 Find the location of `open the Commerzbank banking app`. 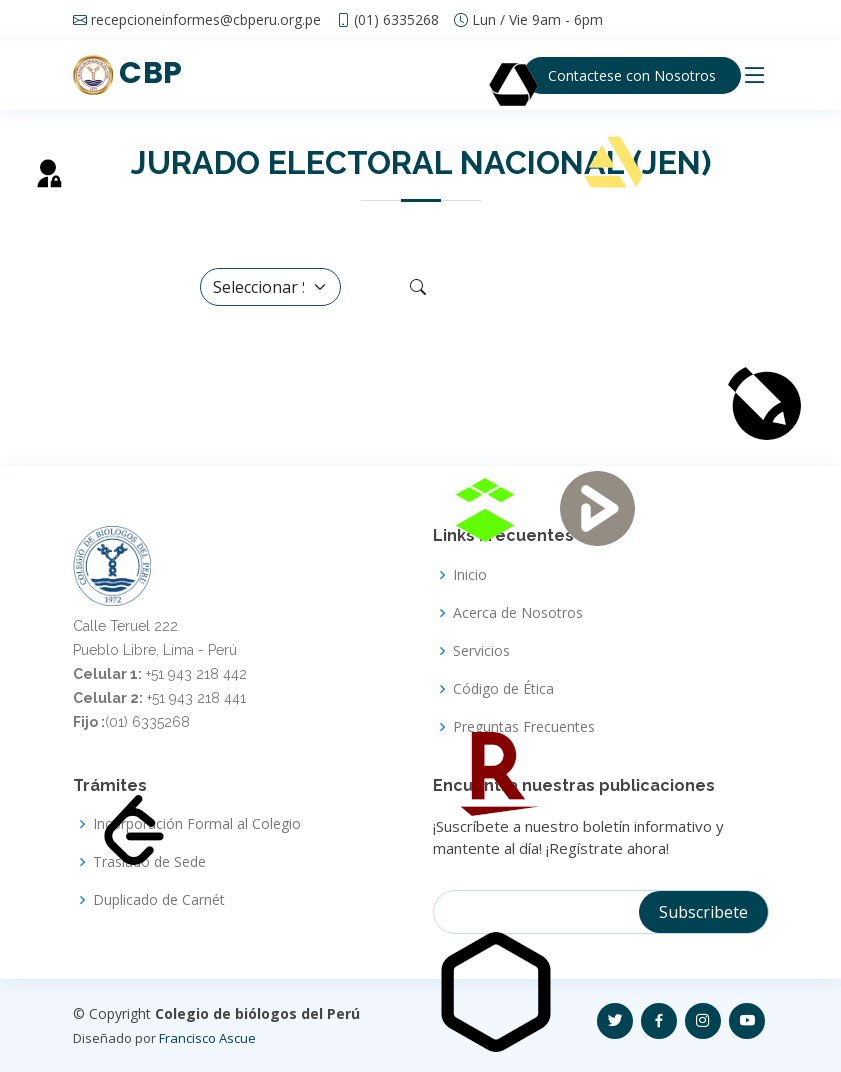

open the Commerzbank banking app is located at coordinates (513, 84).